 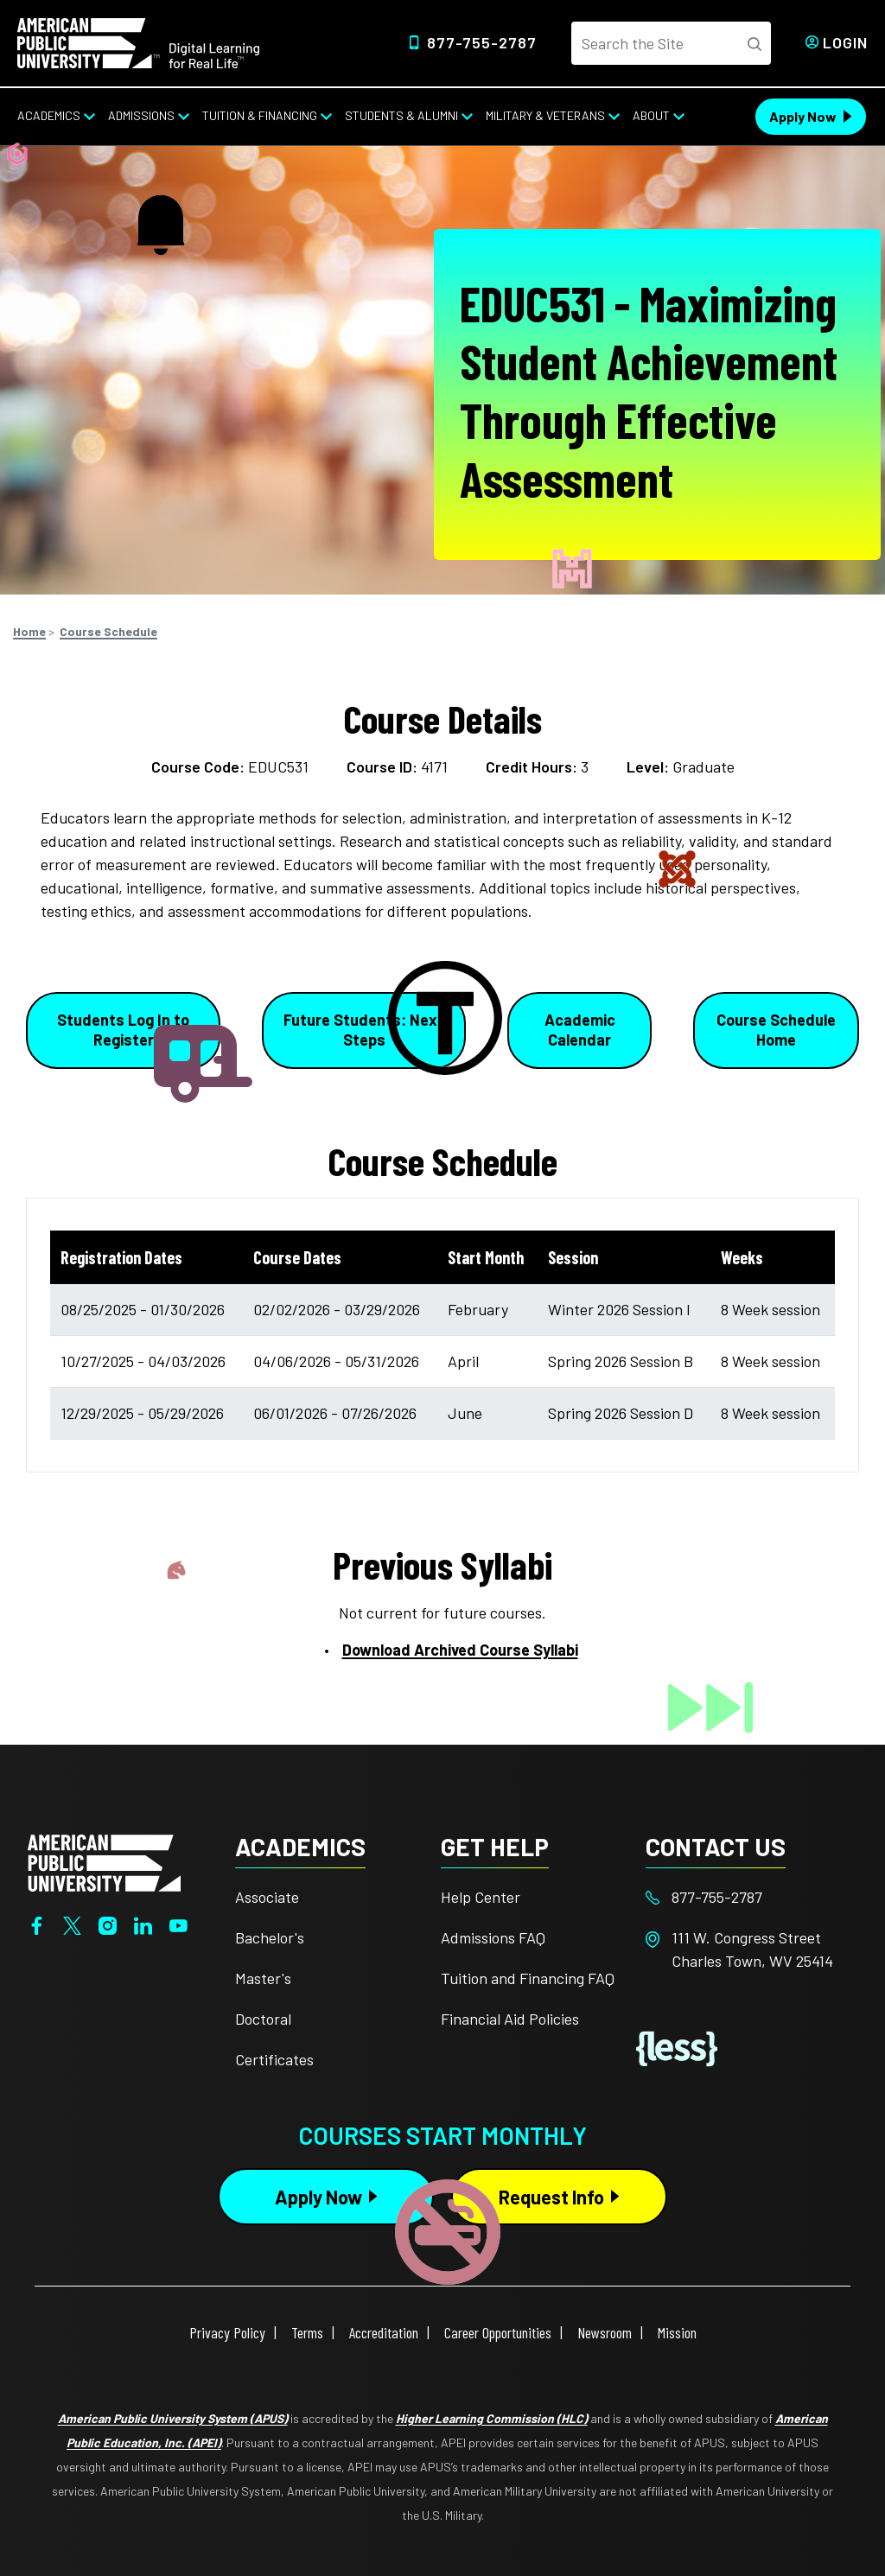 I want to click on indicates a no smoking zone or area, so click(x=448, y=2232).